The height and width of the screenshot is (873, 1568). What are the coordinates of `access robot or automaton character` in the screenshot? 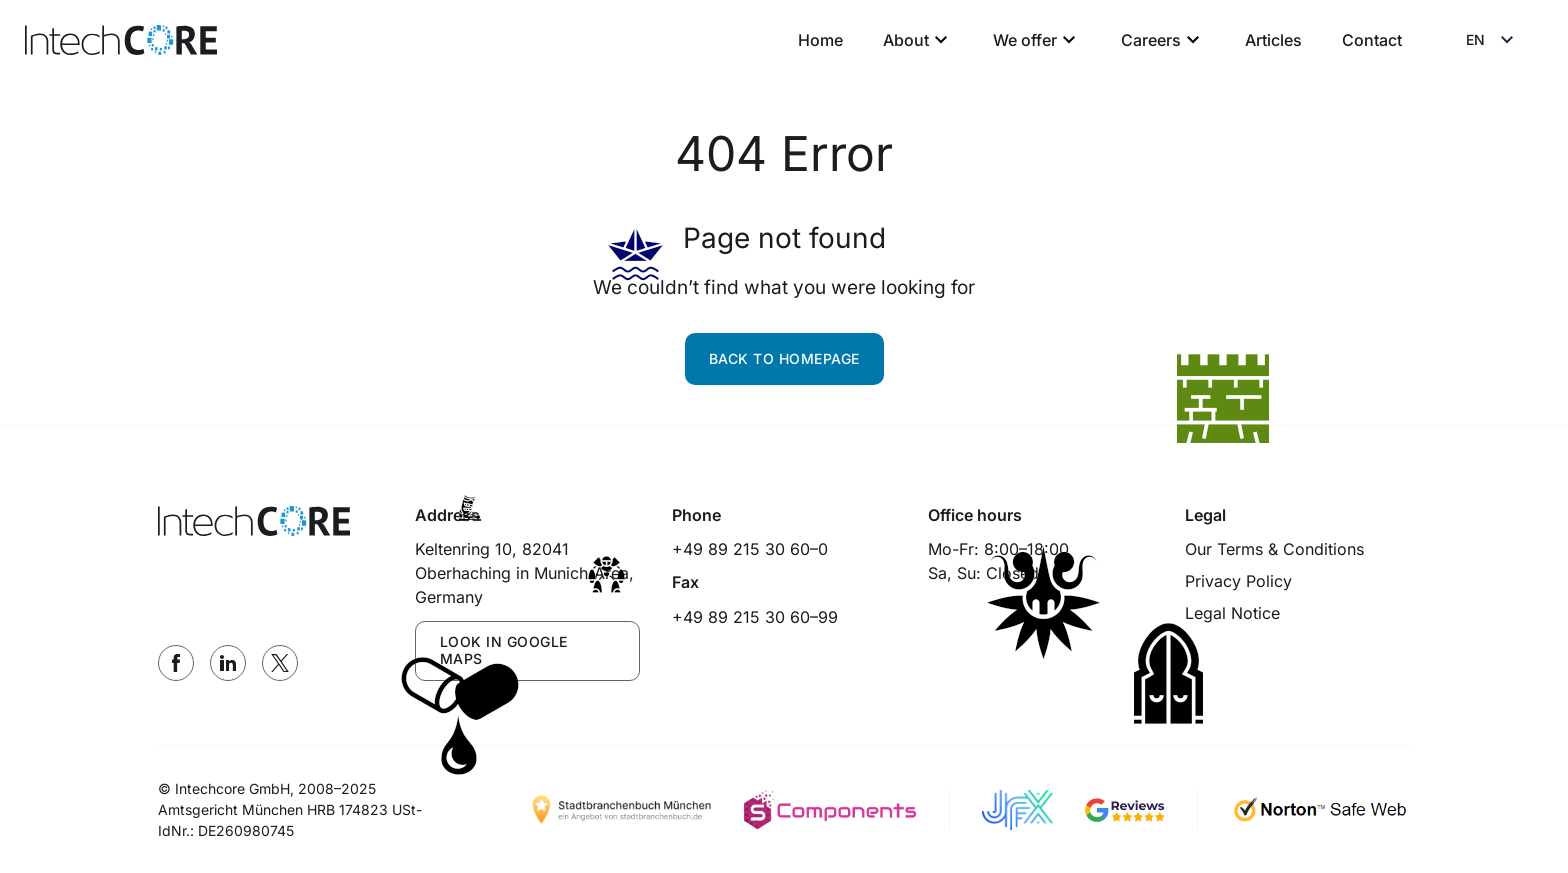 It's located at (606, 574).